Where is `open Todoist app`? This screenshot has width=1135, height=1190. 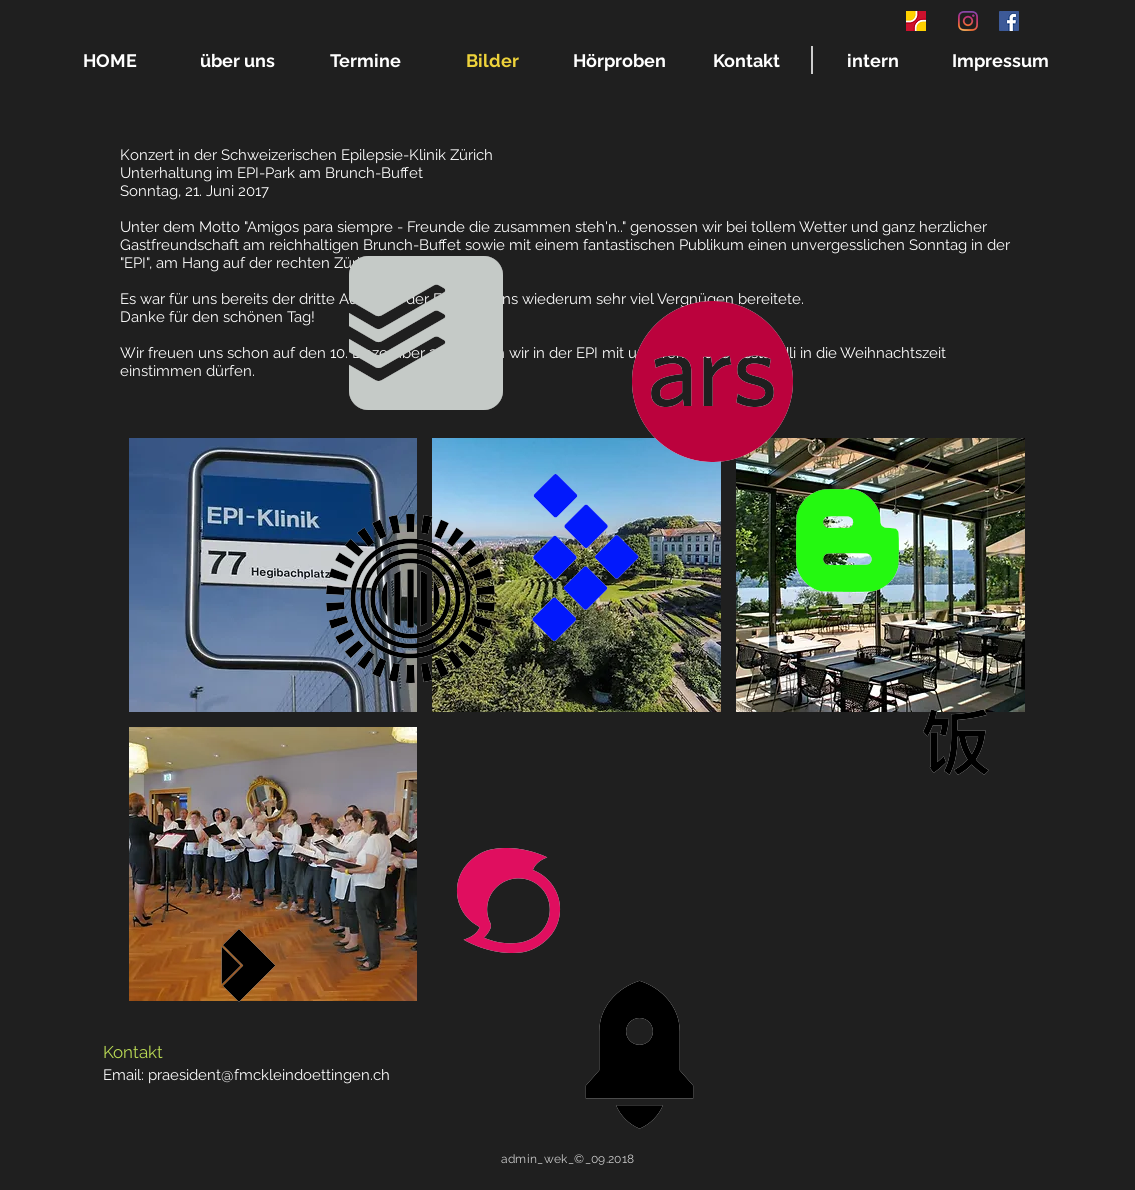
open Todoist app is located at coordinates (426, 333).